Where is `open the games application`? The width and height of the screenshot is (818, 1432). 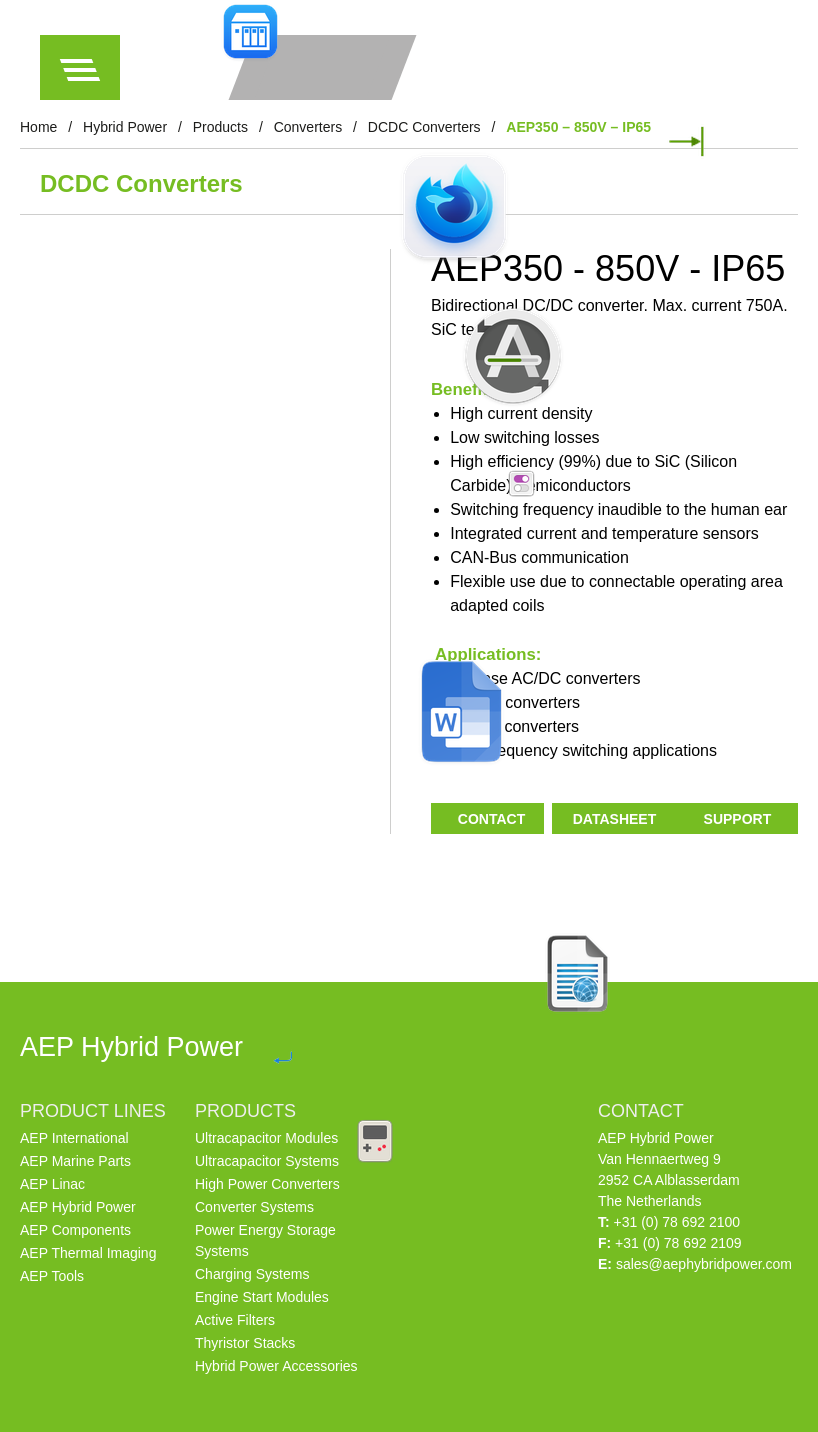
open the games application is located at coordinates (375, 1141).